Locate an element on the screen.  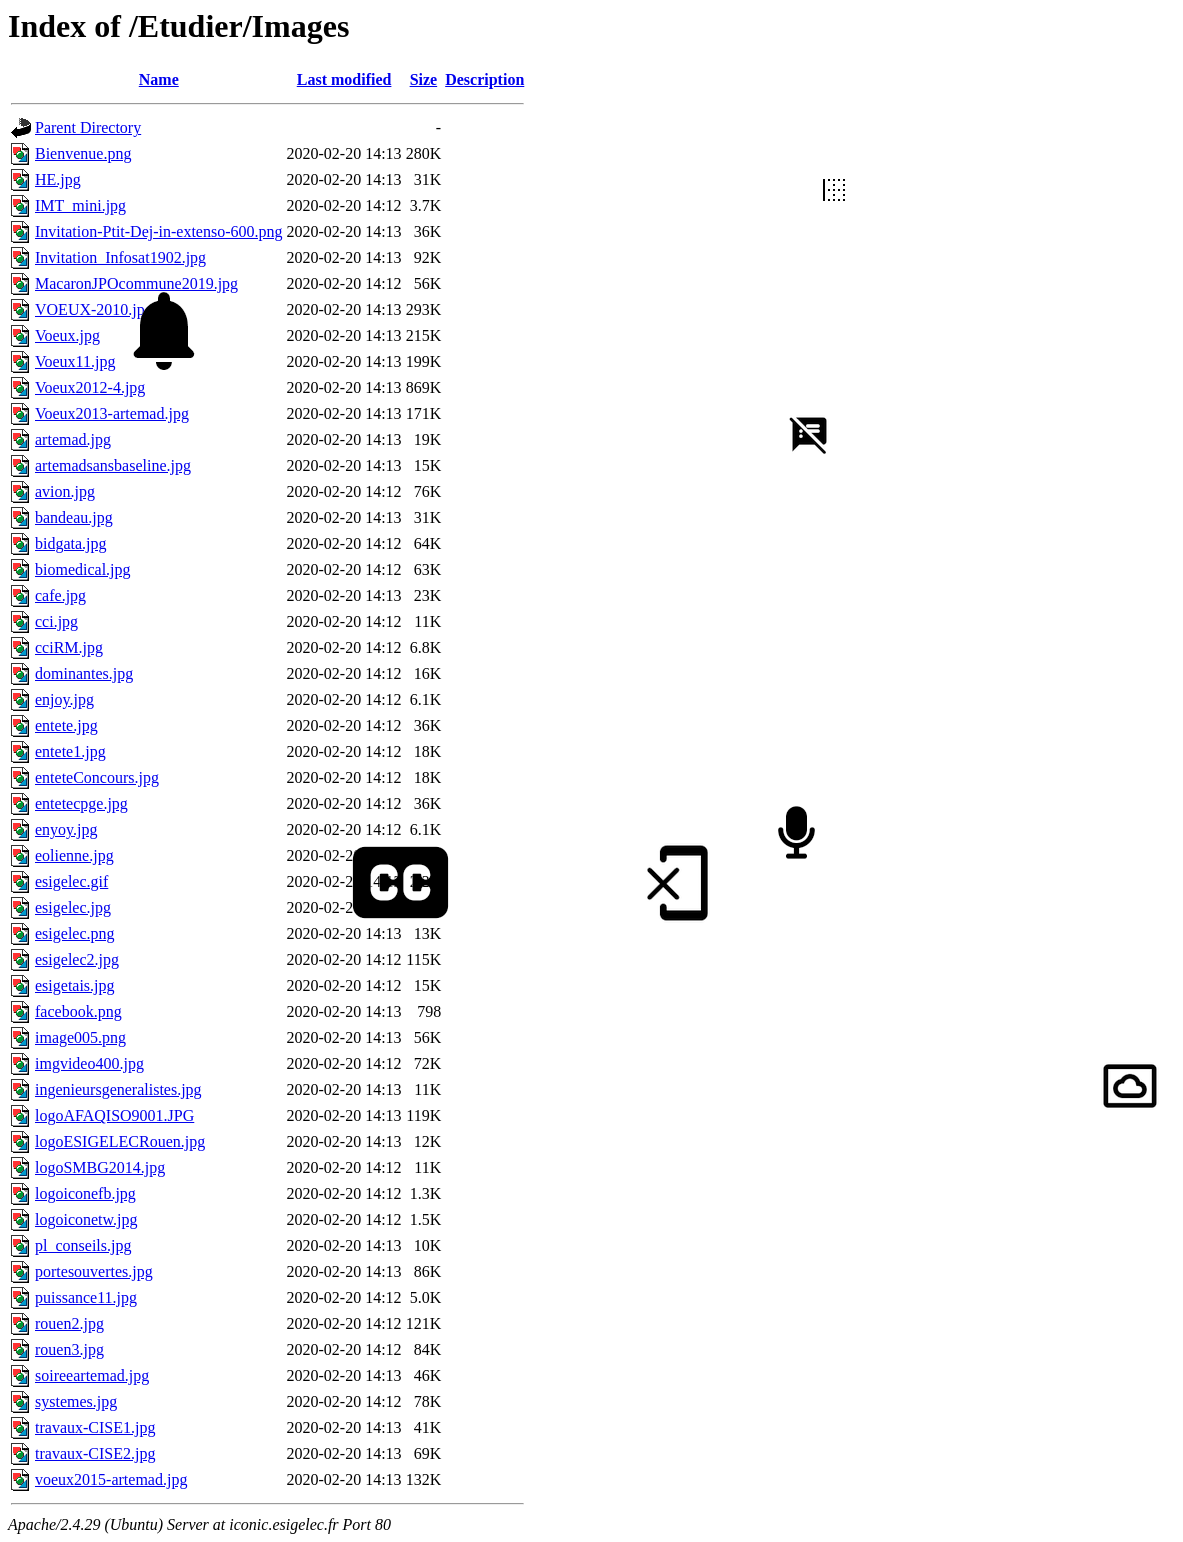
mute or disable speaker notes is located at coordinates (809, 434).